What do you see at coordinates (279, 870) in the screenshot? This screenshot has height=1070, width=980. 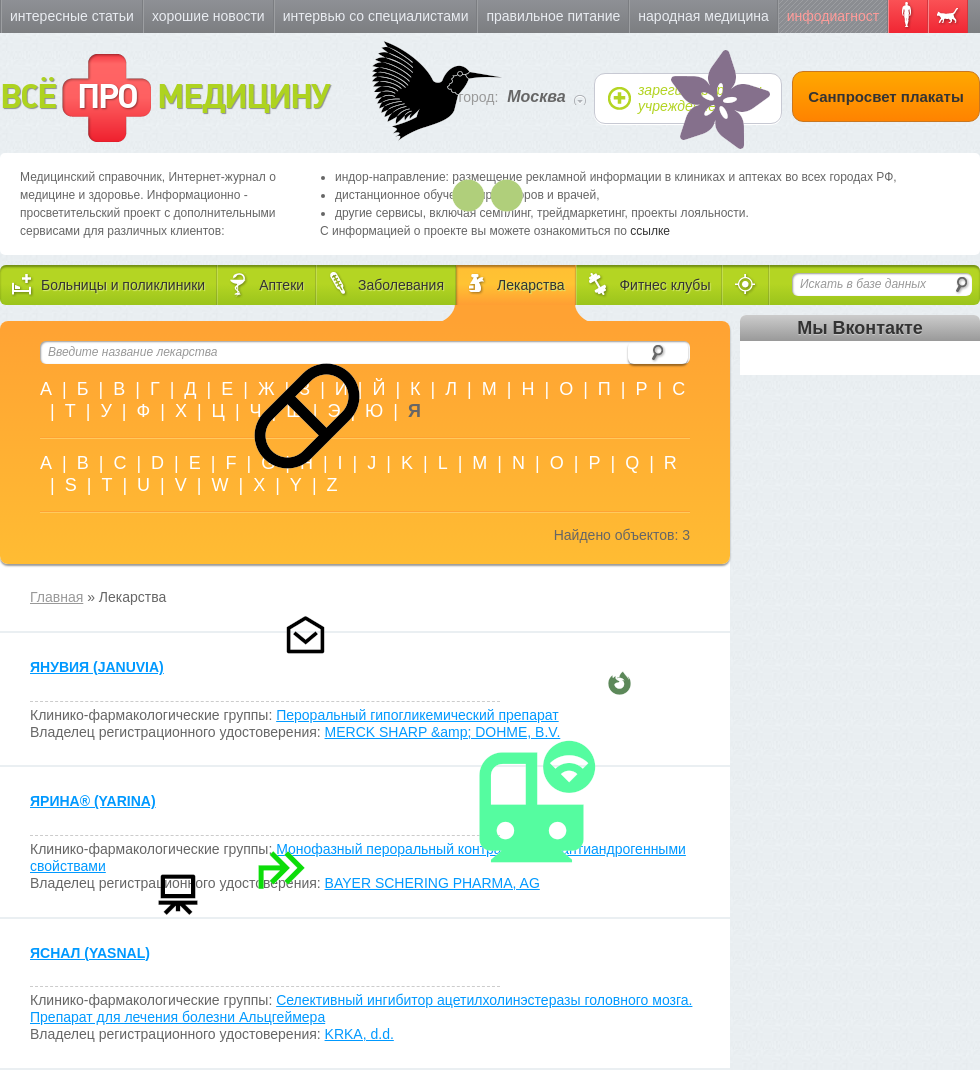 I see `forward message or content` at bounding box center [279, 870].